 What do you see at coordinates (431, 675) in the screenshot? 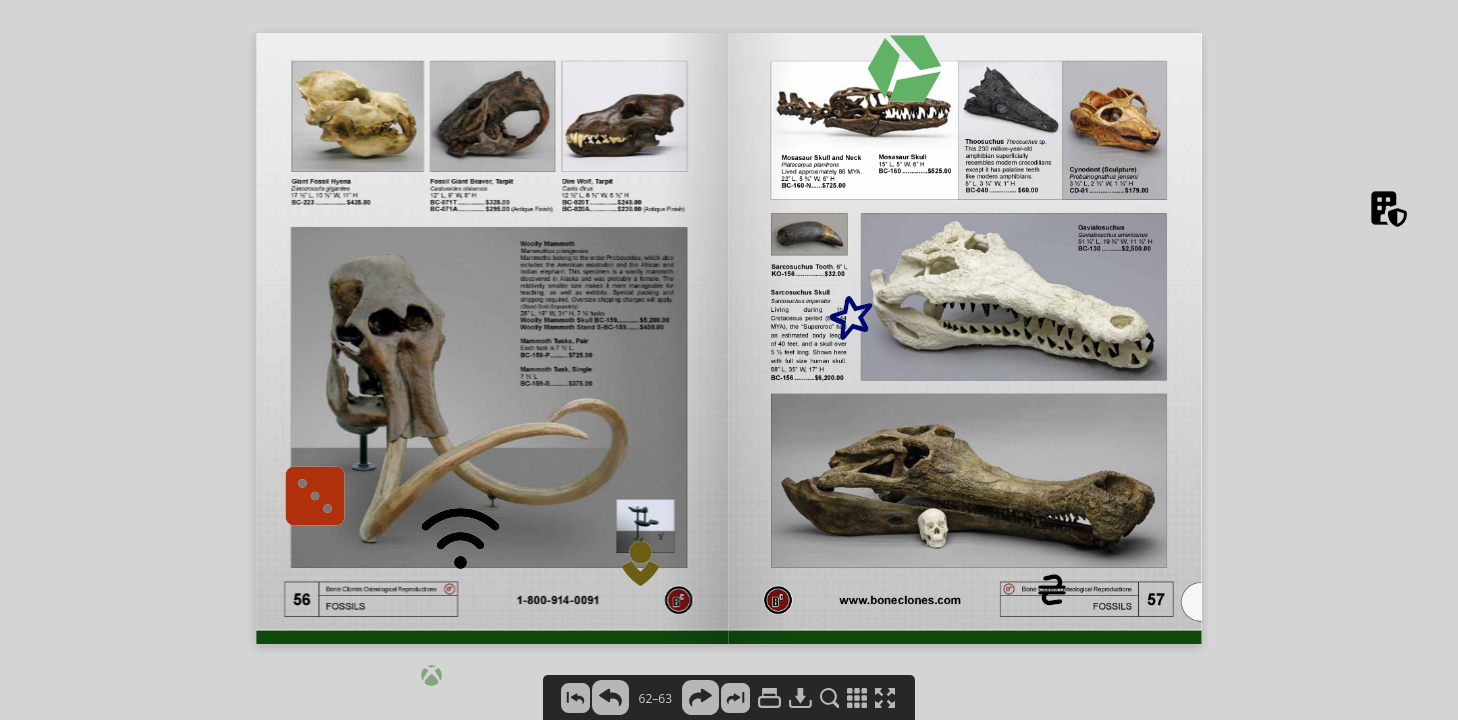
I see `open xbox app or gaming hub` at bounding box center [431, 675].